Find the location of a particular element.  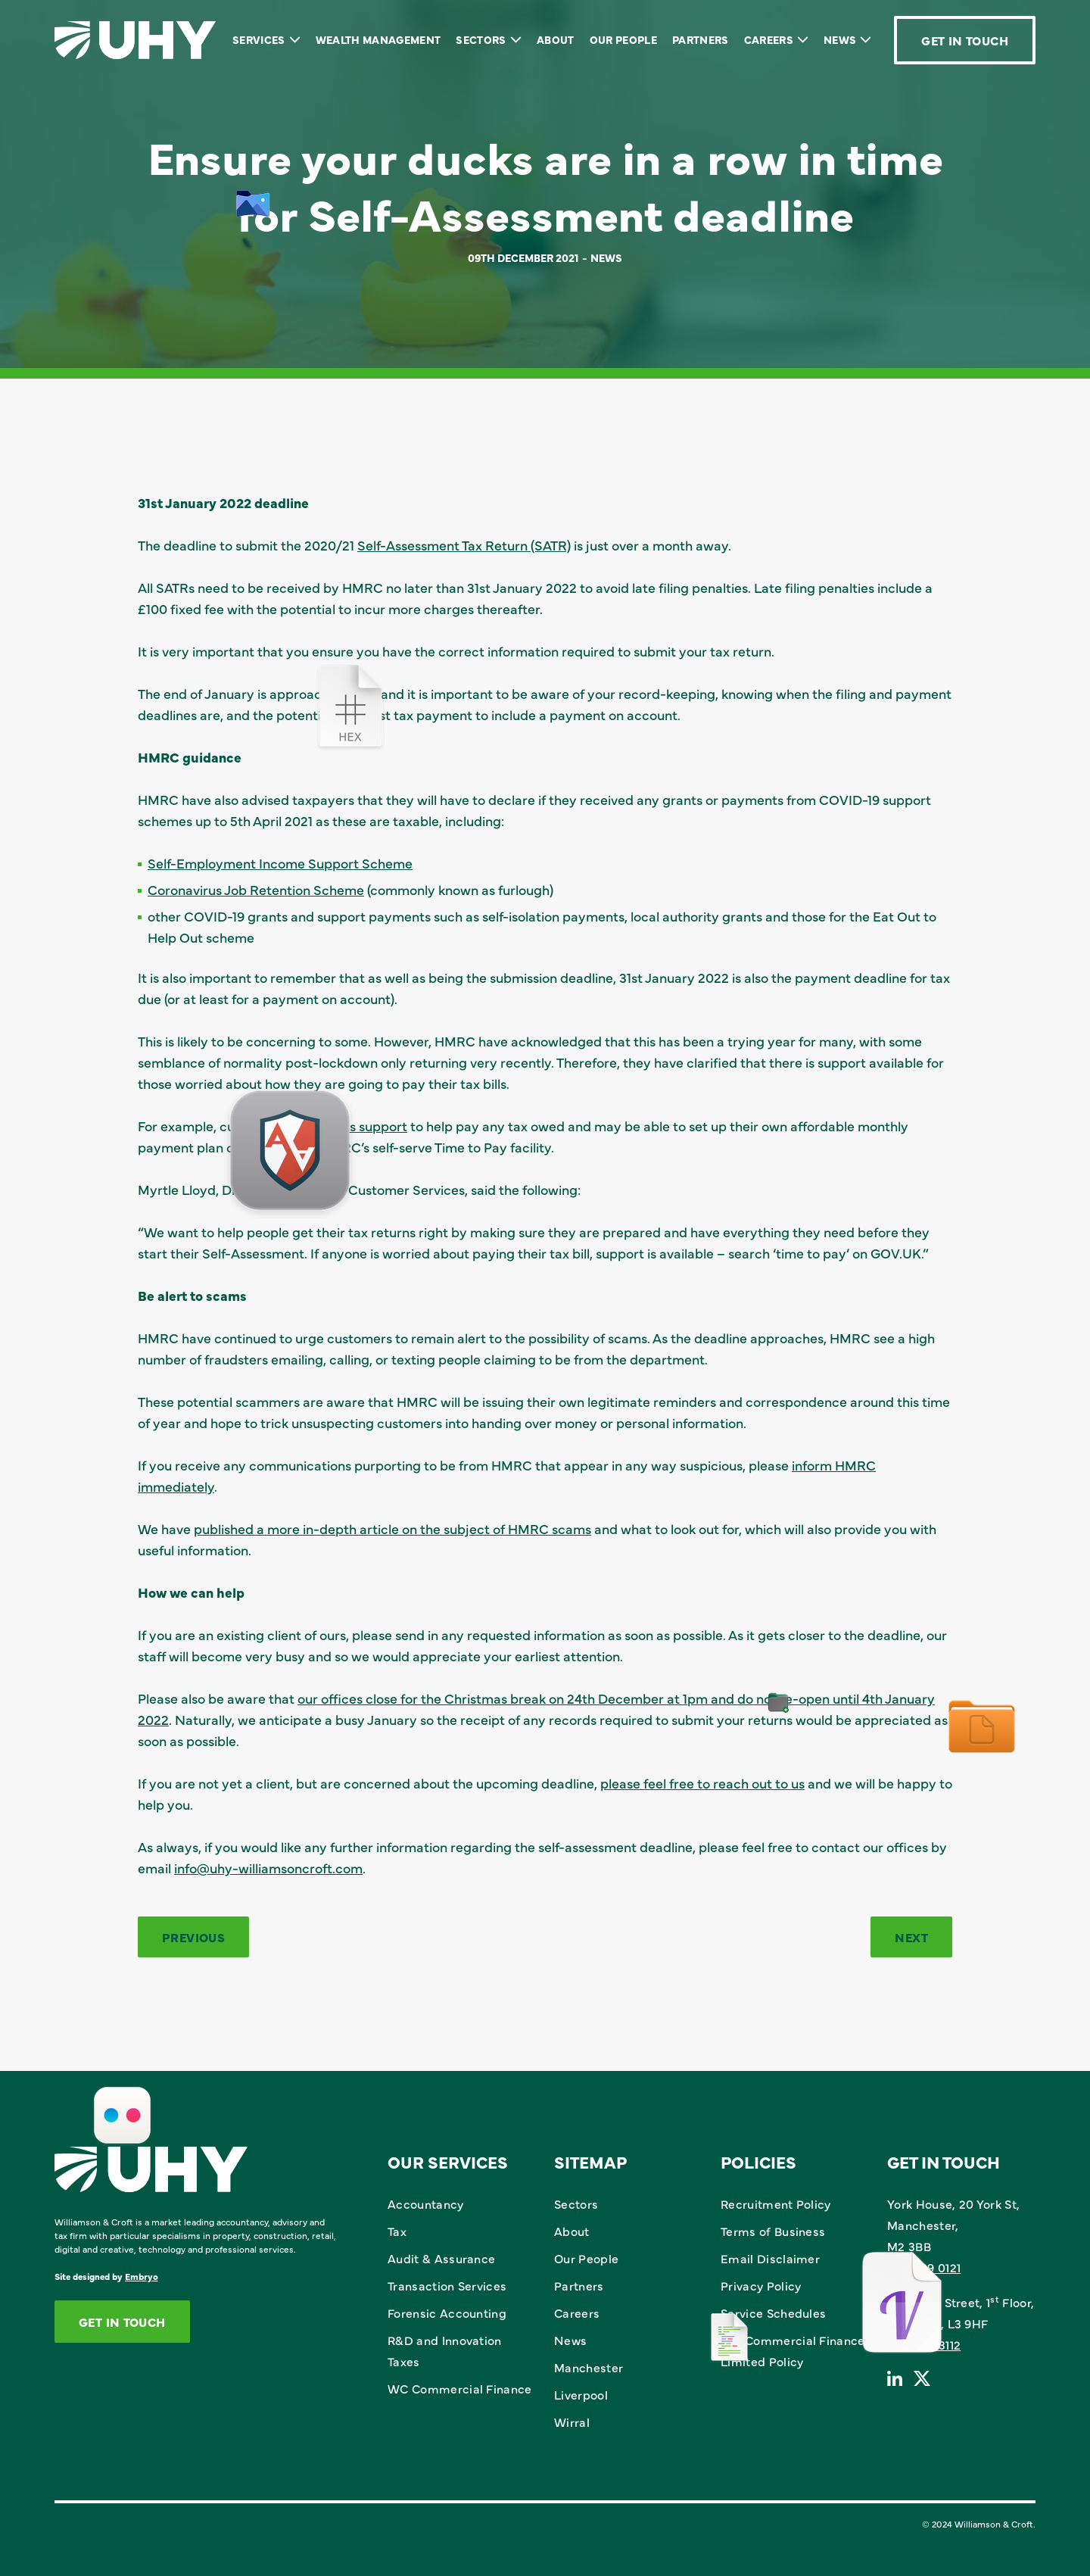

a COBOL source code file is located at coordinates (729, 2337).